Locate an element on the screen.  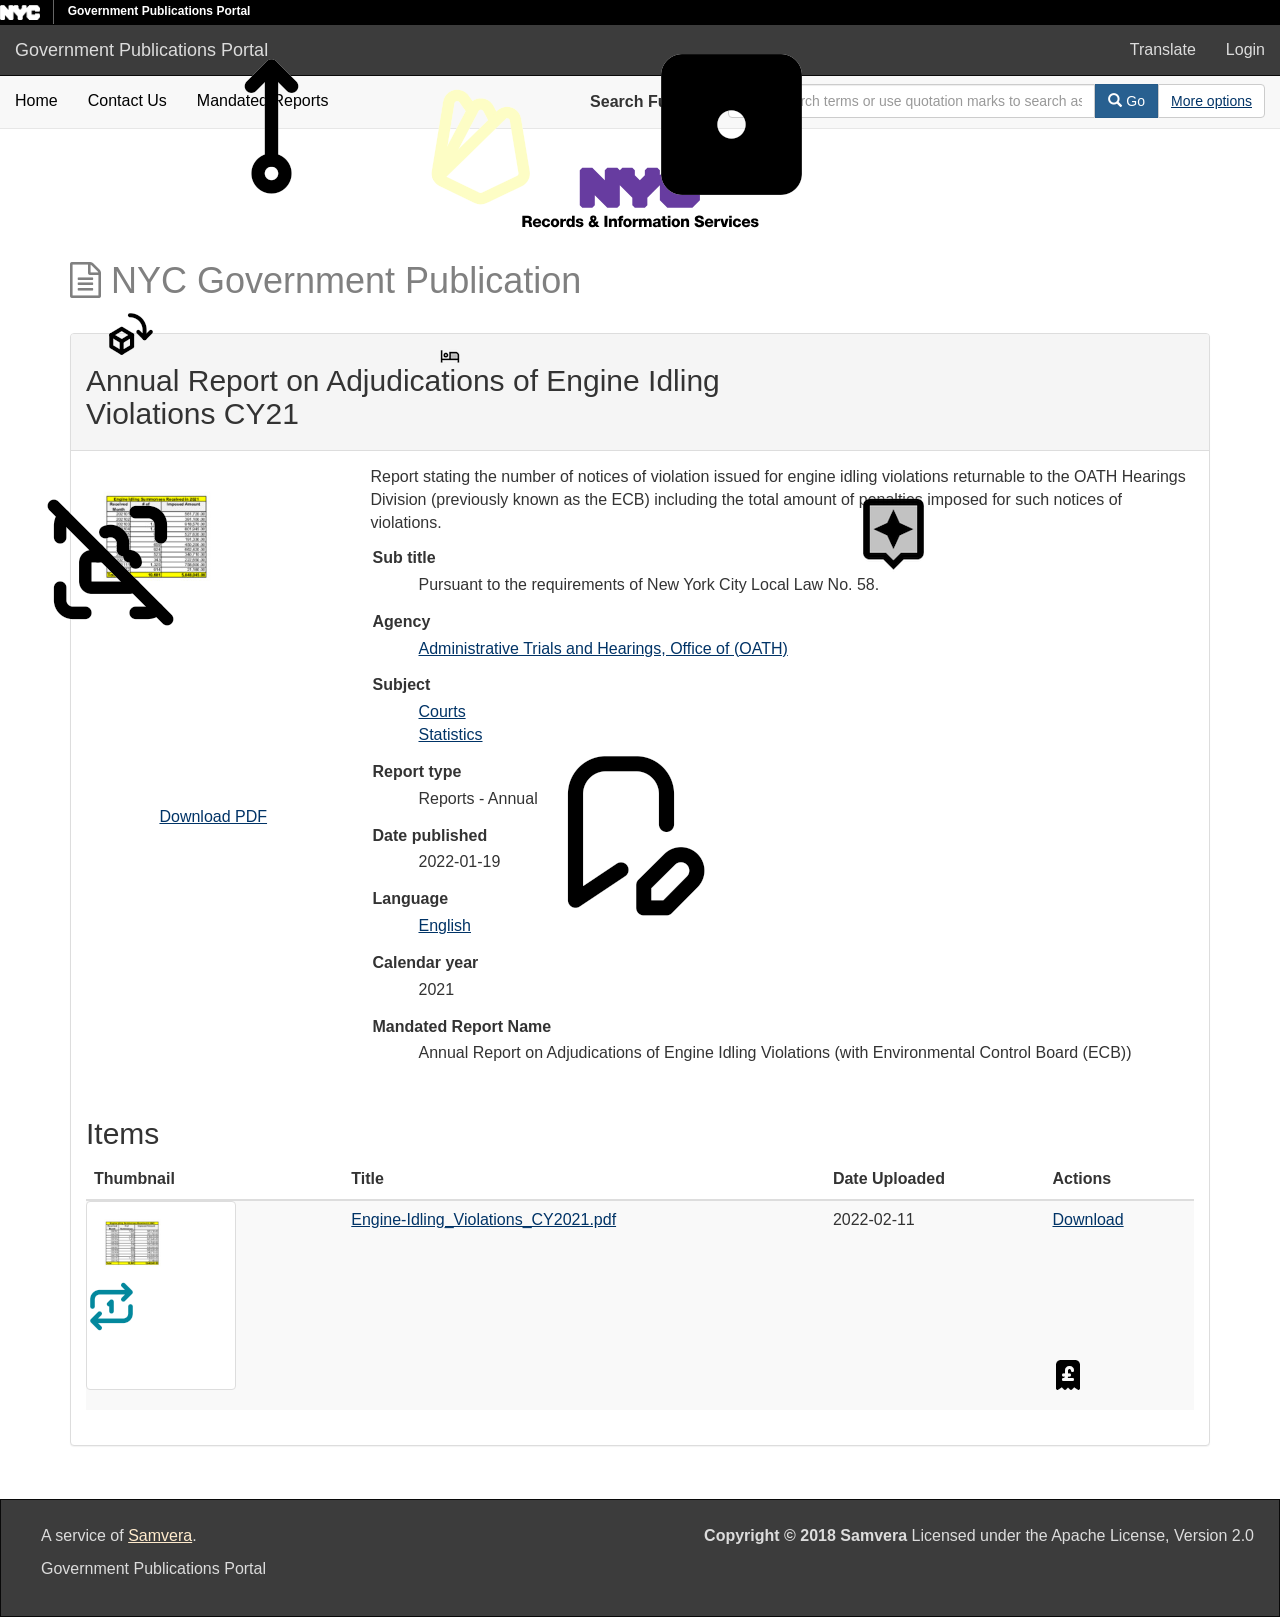
rotate object in 3d space is located at coordinates (130, 334).